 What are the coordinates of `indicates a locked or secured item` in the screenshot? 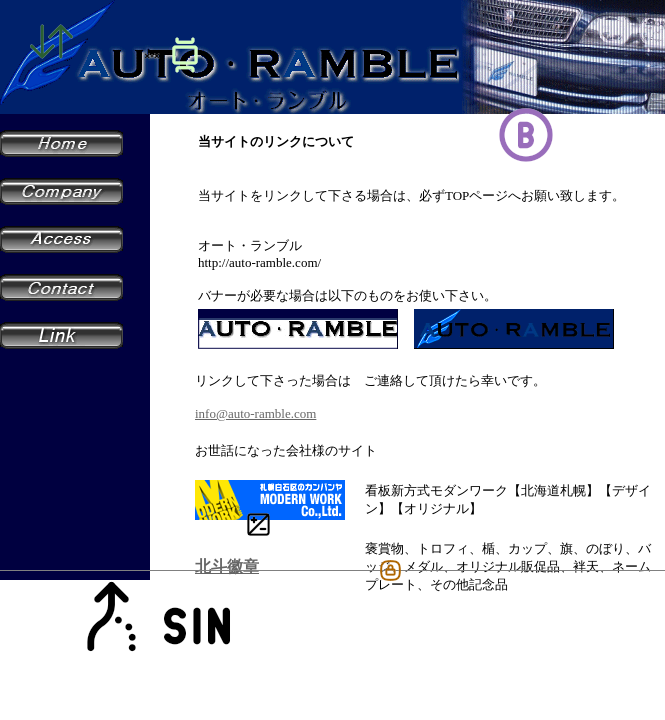 It's located at (390, 570).